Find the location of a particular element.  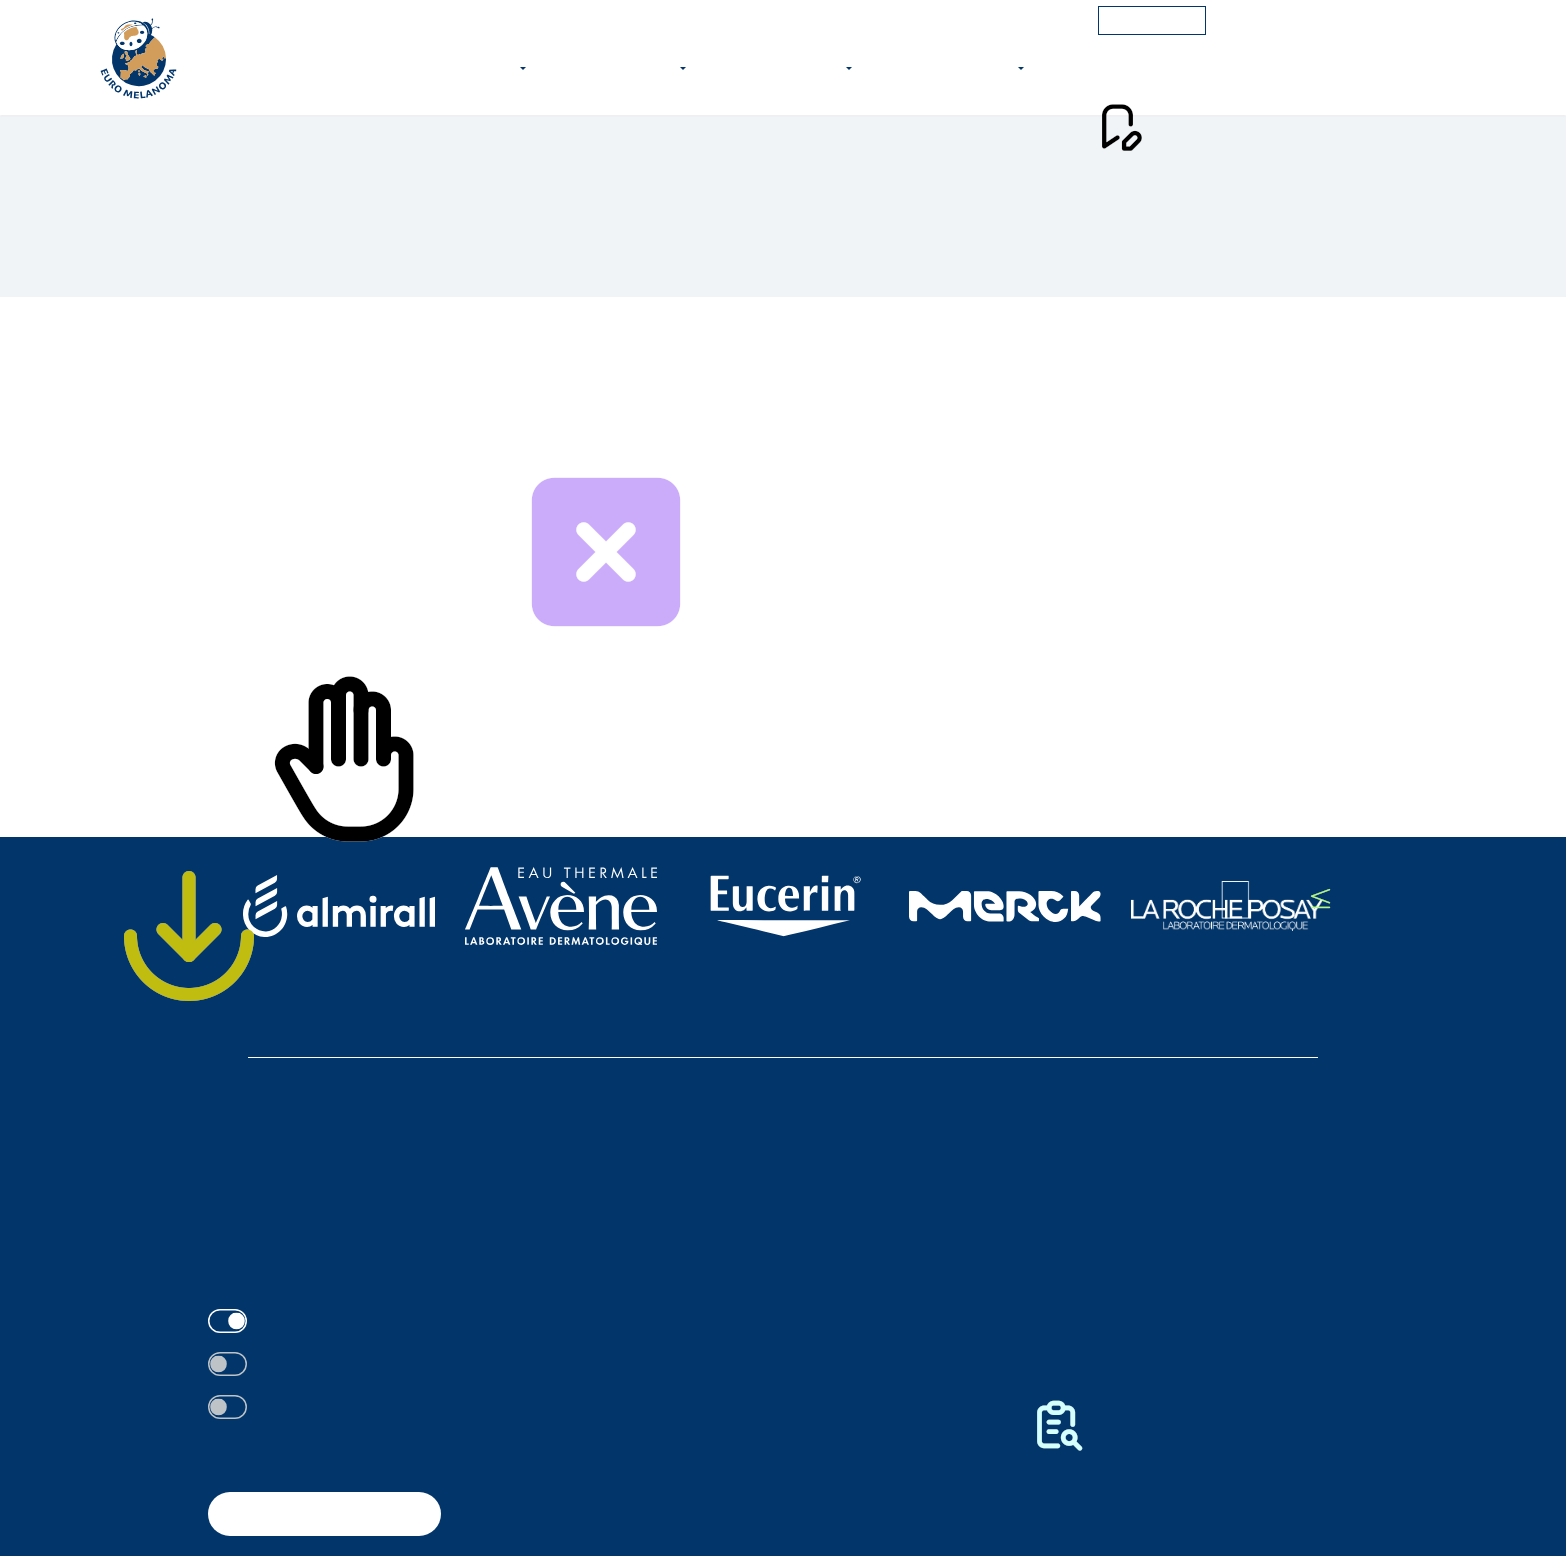

less than or equal to comparison operator is located at coordinates (1321, 899).